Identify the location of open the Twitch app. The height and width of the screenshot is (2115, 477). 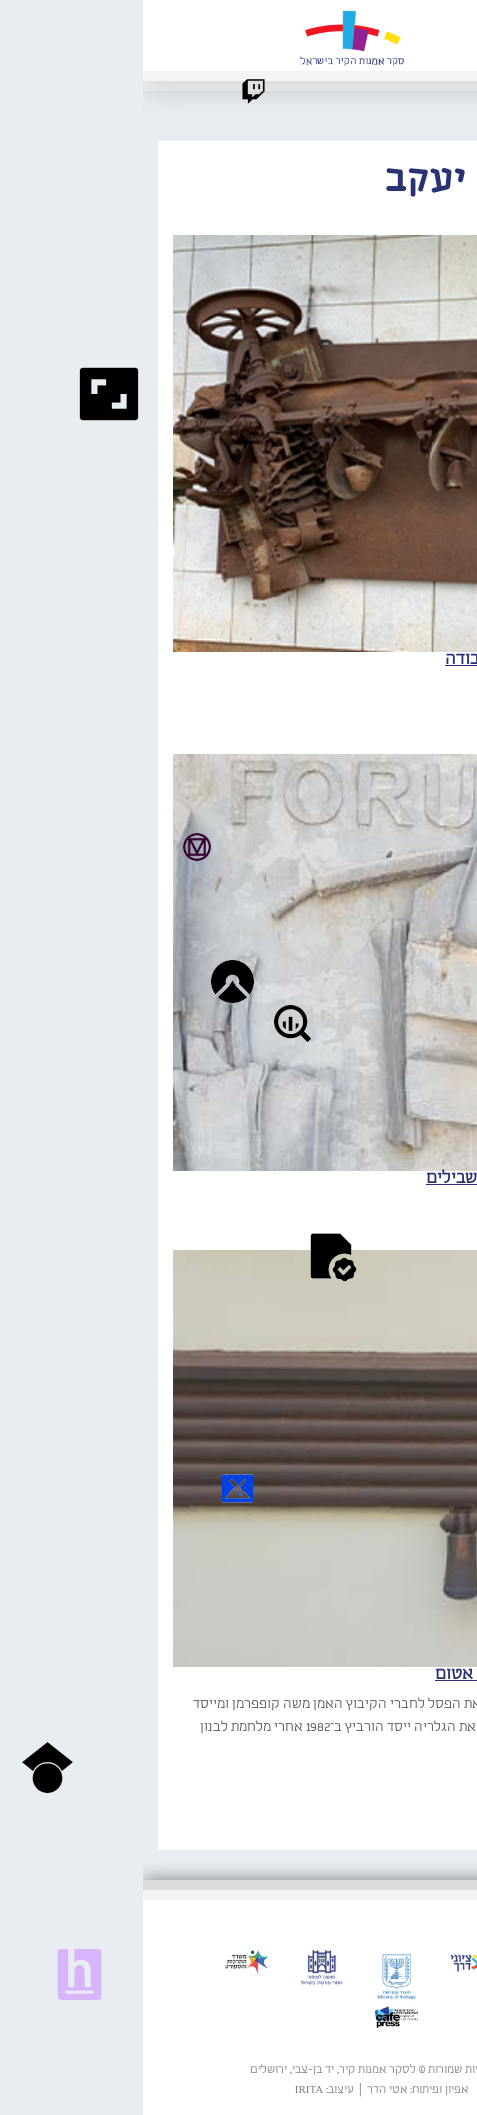
(253, 91).